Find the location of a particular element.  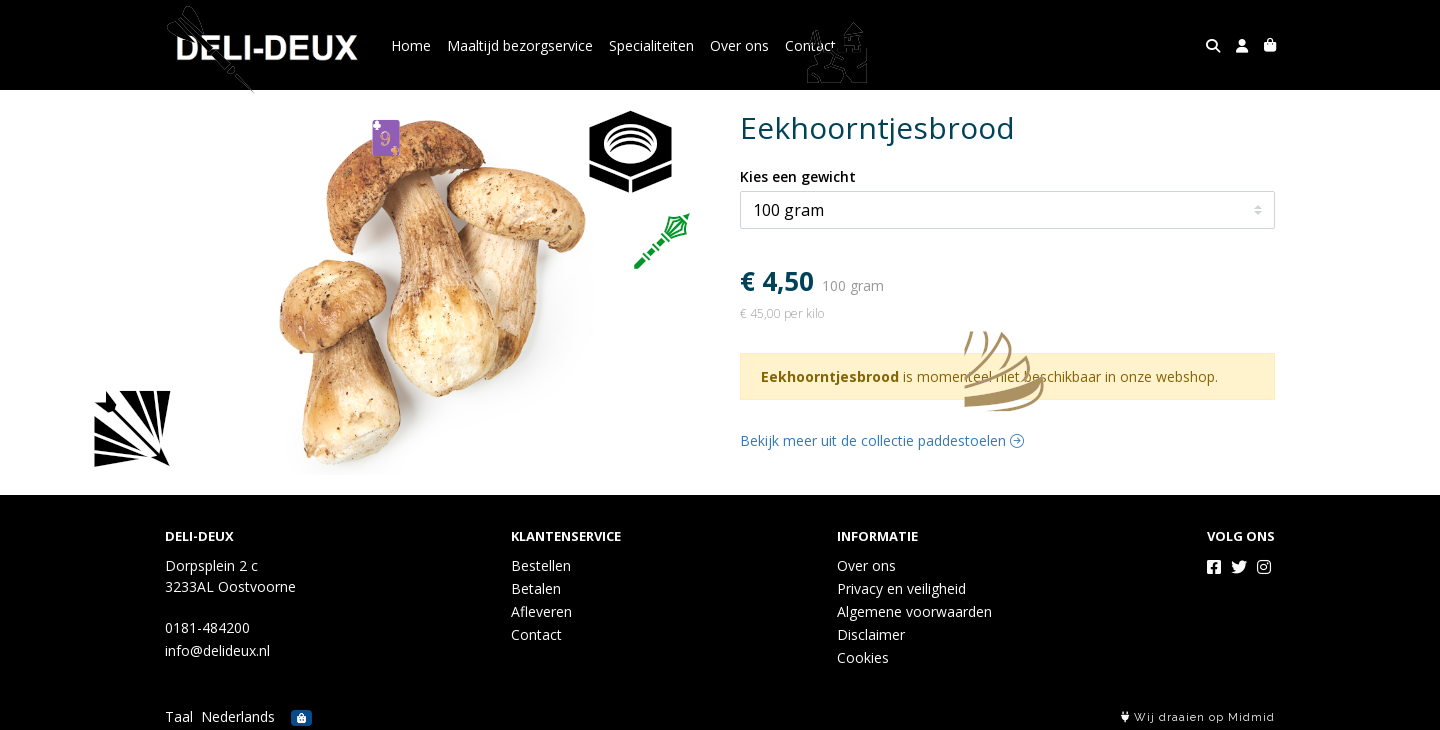

play darts or dart-themed game is located at coordinates (211, 50).